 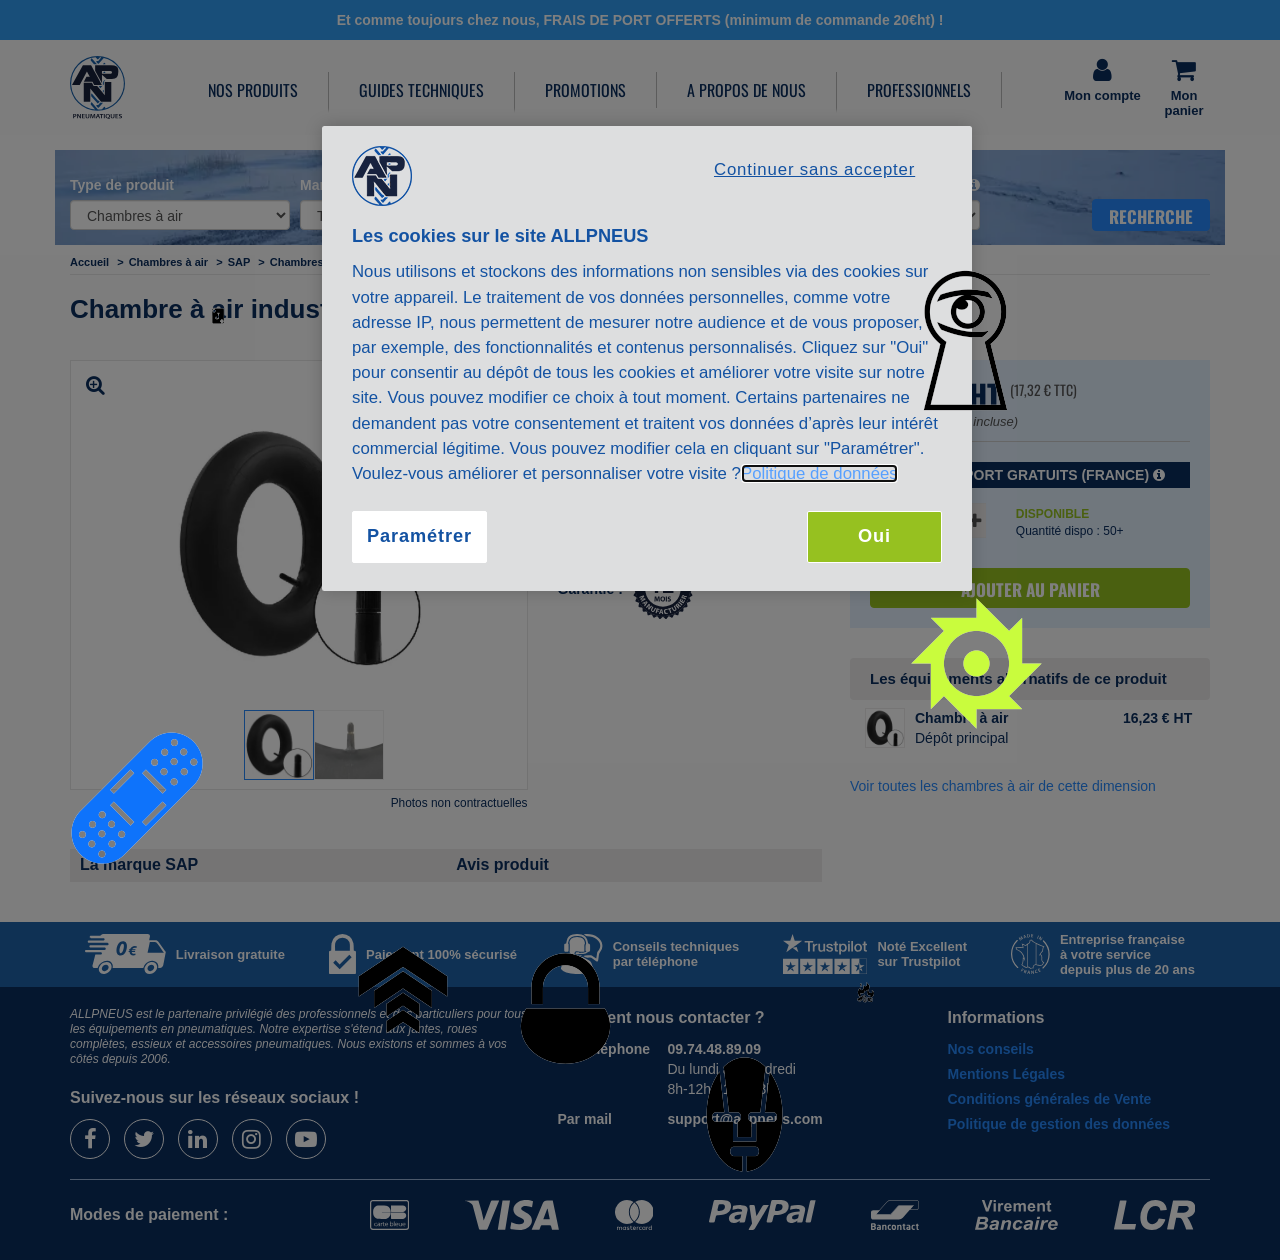 What do you see at coordinates (565, 1008) in the screenshot?
I see `indicates a locked or secured item` at bounding box center [565, 1008].